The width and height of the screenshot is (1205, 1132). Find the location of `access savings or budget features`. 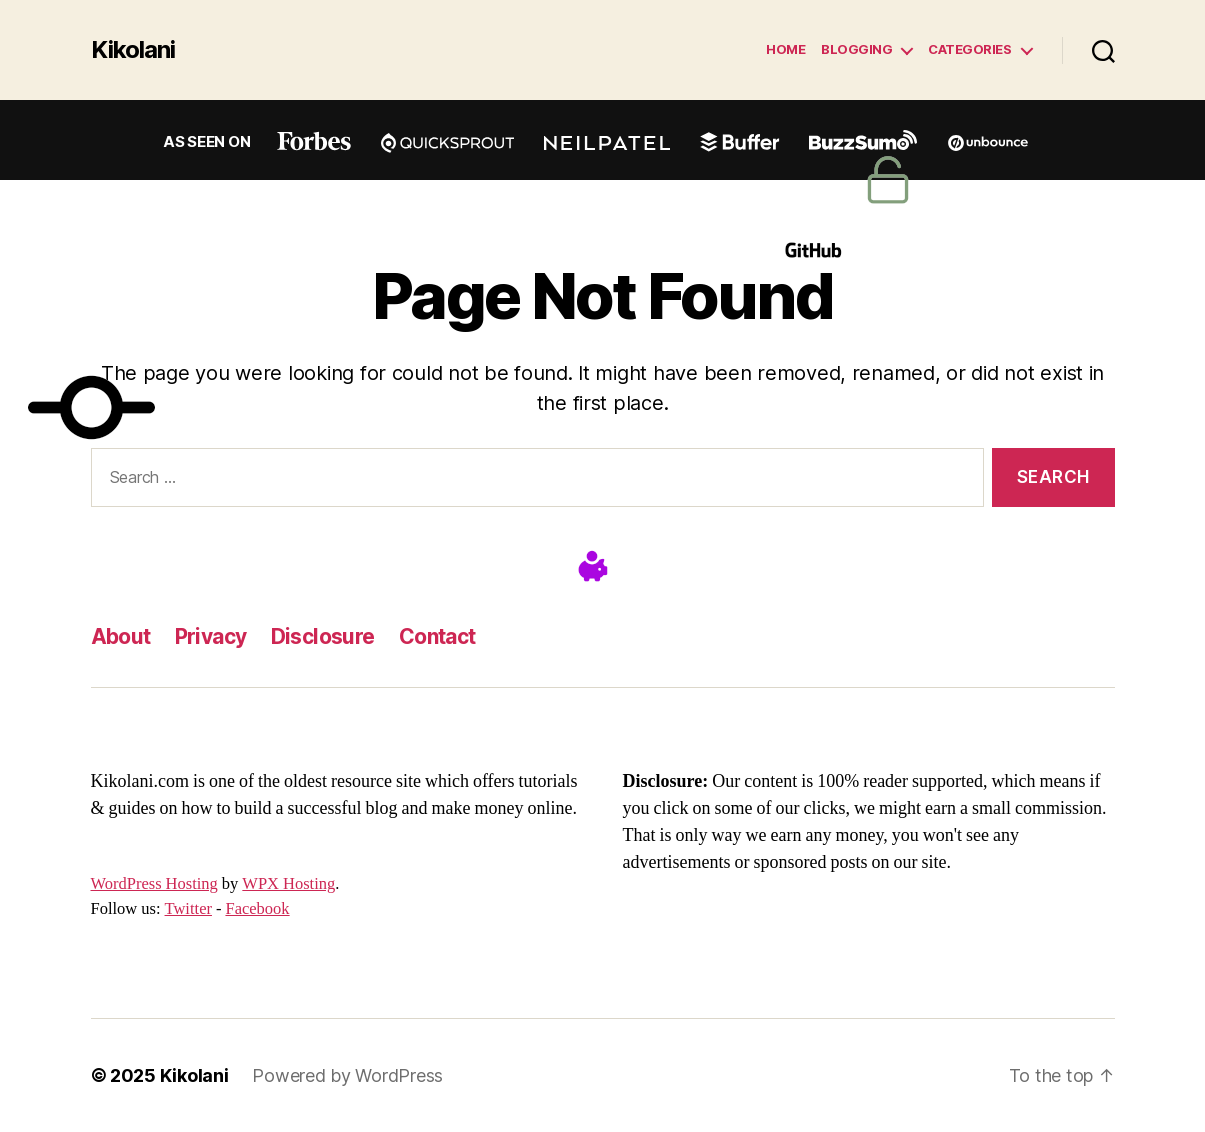

access savings or budget features is located at coordinates (592, 567).